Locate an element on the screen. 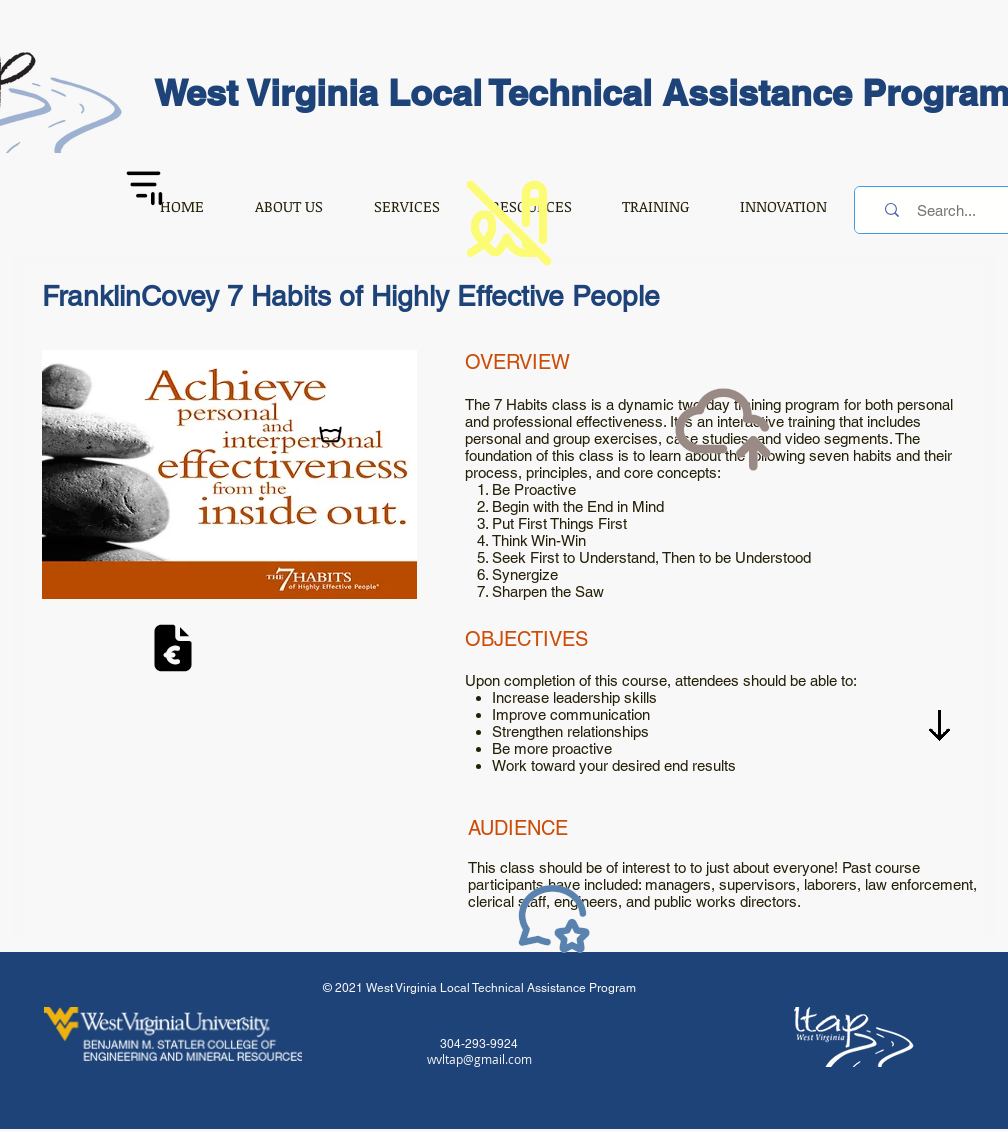  upload file to cloud storage is located at coordinates (723, 423).